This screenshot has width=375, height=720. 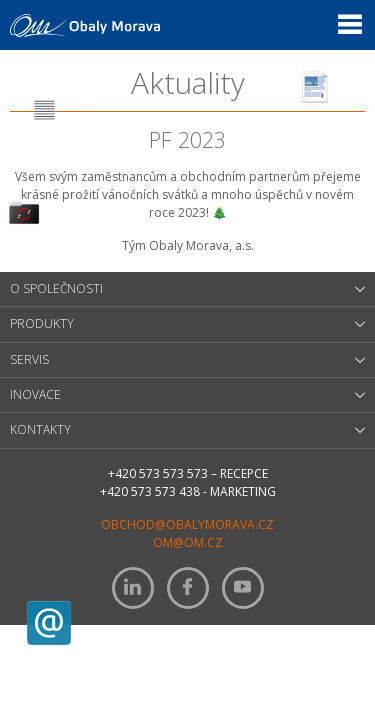 What do you see at coordinates (315, 86) in the screenshot?
I see `select all content in the current document` at bounding box center [315, 86].